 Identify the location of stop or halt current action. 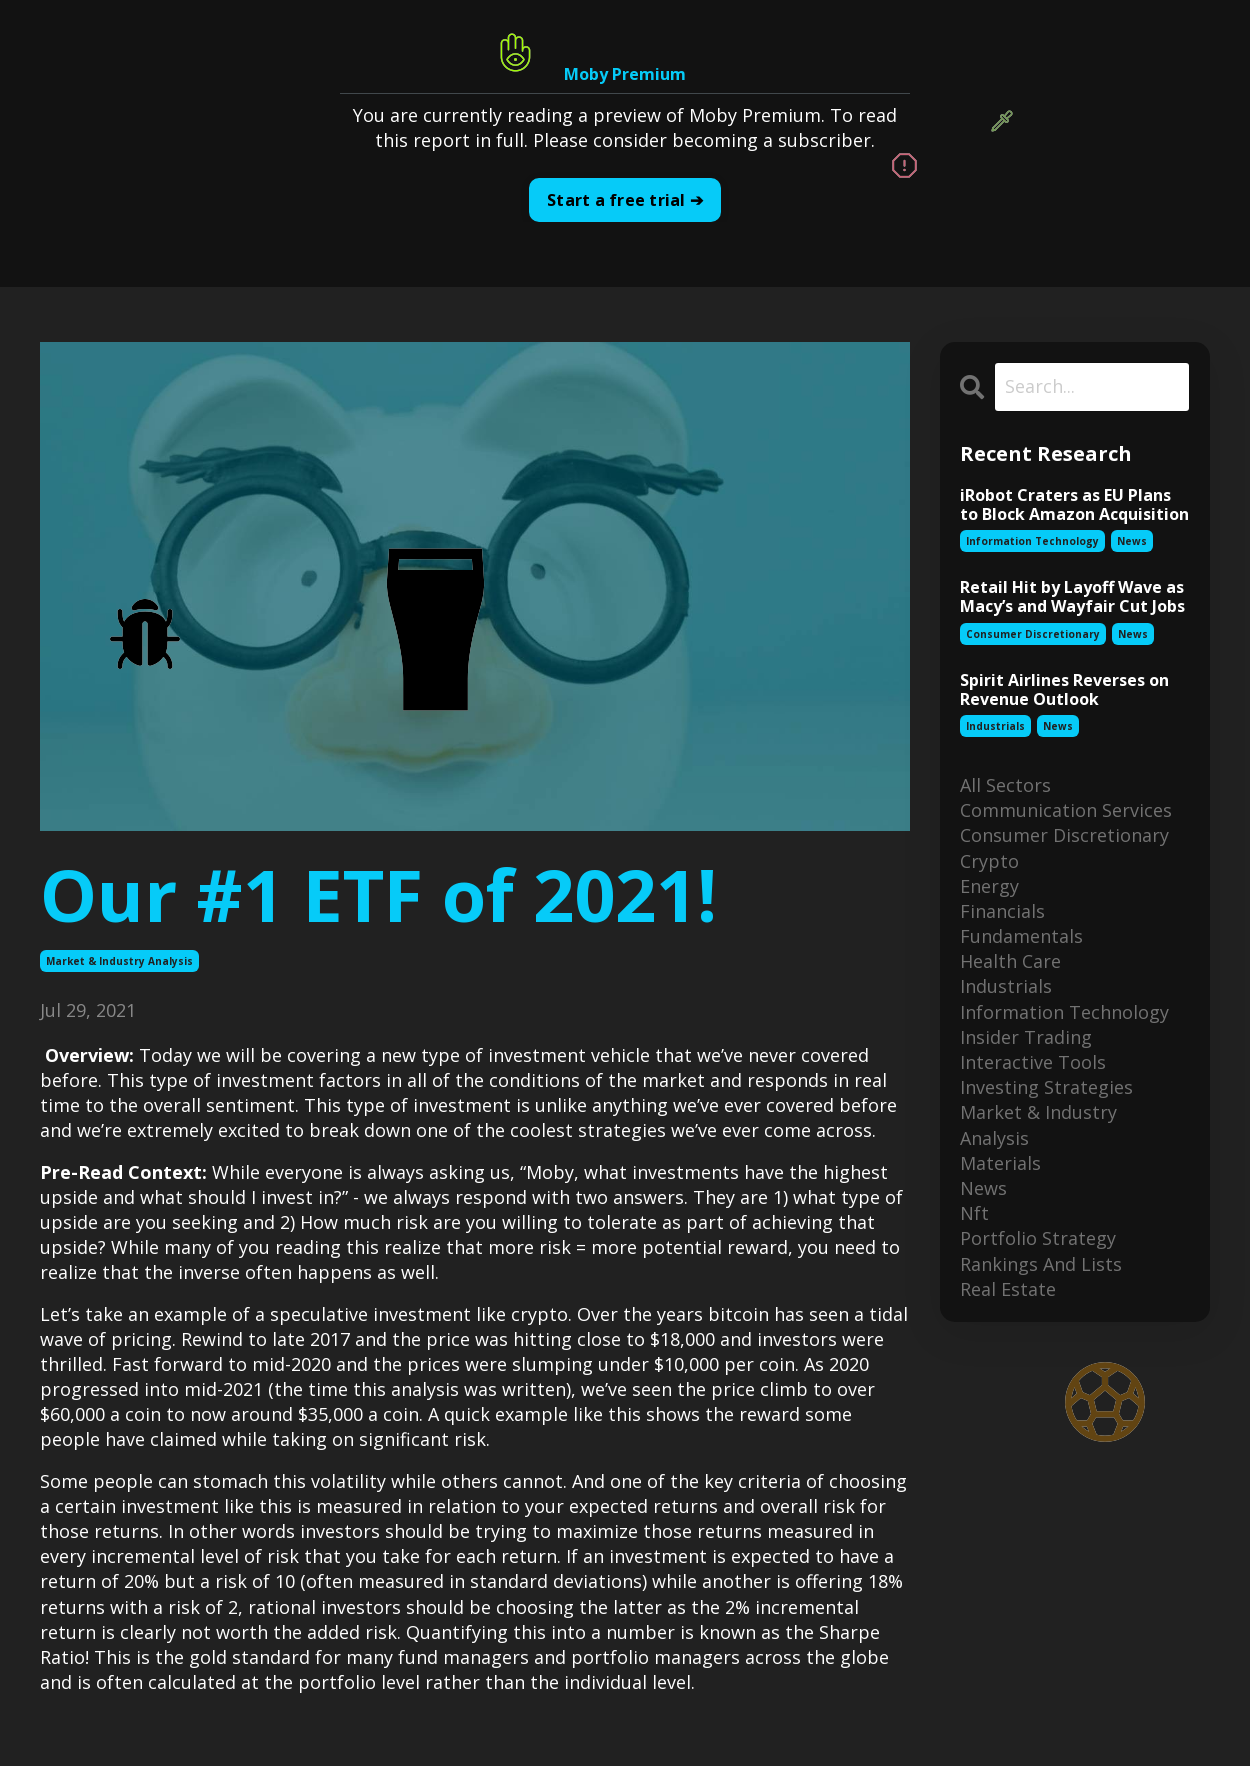
(904, 165).